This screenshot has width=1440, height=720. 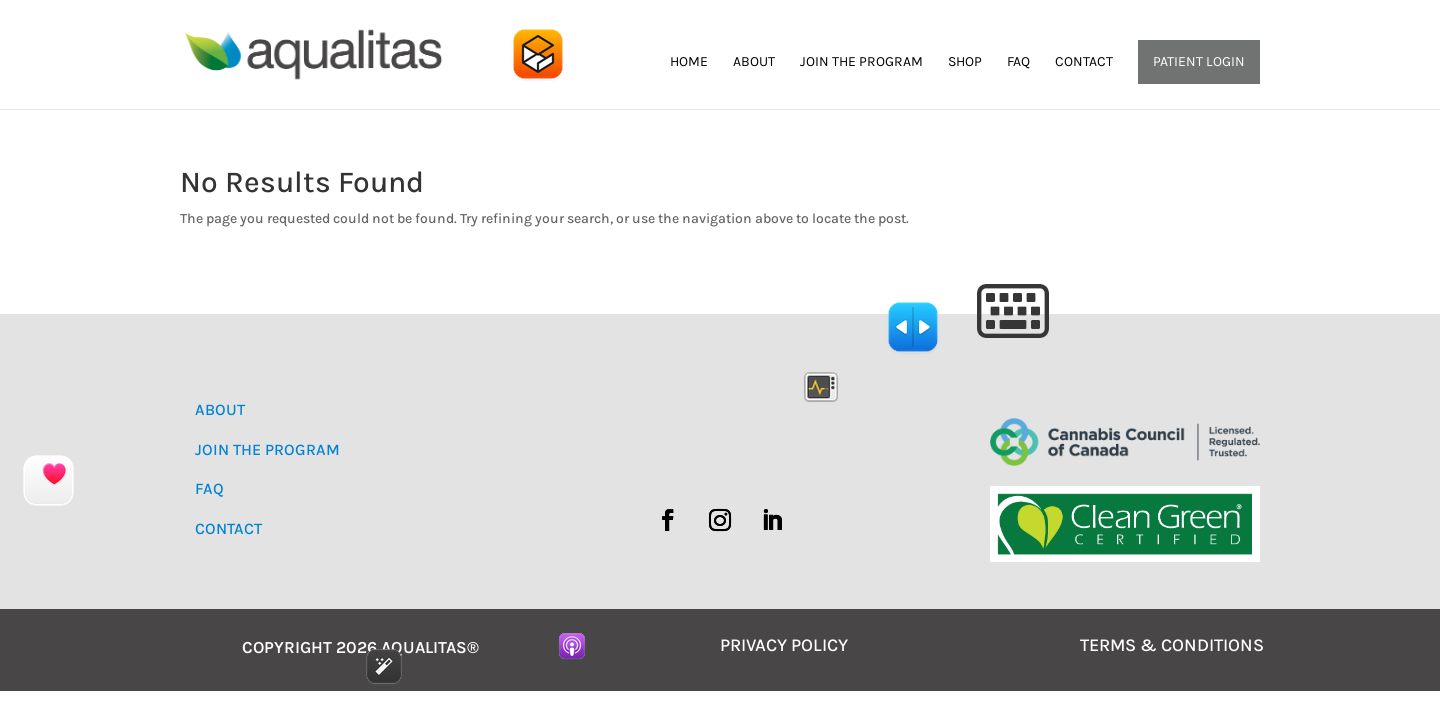 I want to click on open the Health app to view fitness and wellness data, so click(x=48, y=480).